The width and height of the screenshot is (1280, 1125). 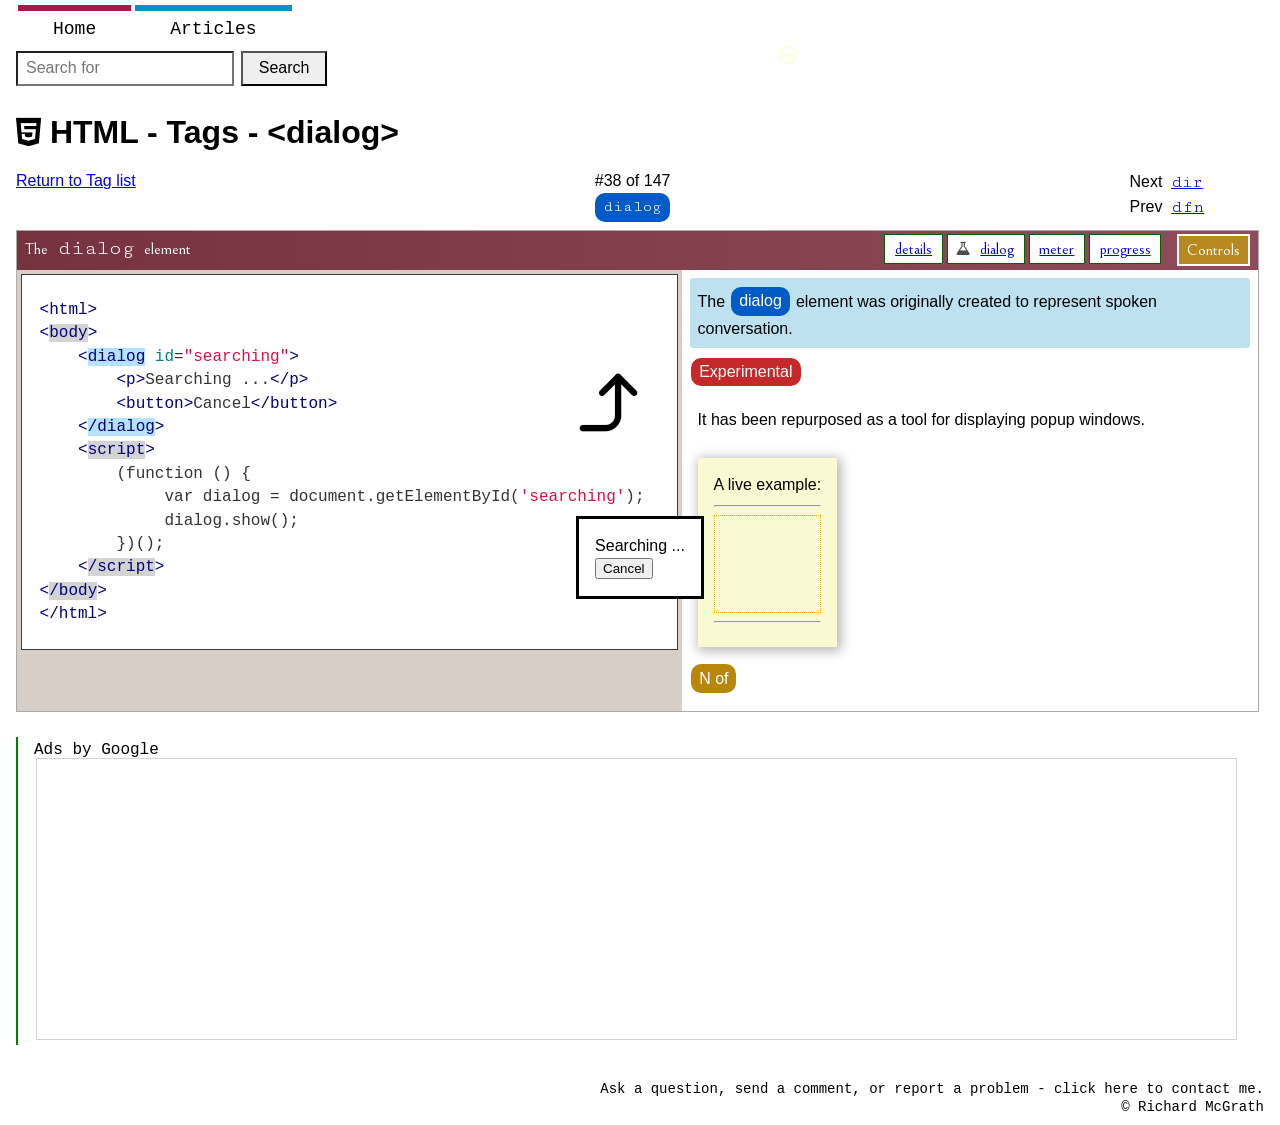 What do you see at coordinates (788, 55) in the screenshot?
I see `add a new item` at bounding box center [788, 55].